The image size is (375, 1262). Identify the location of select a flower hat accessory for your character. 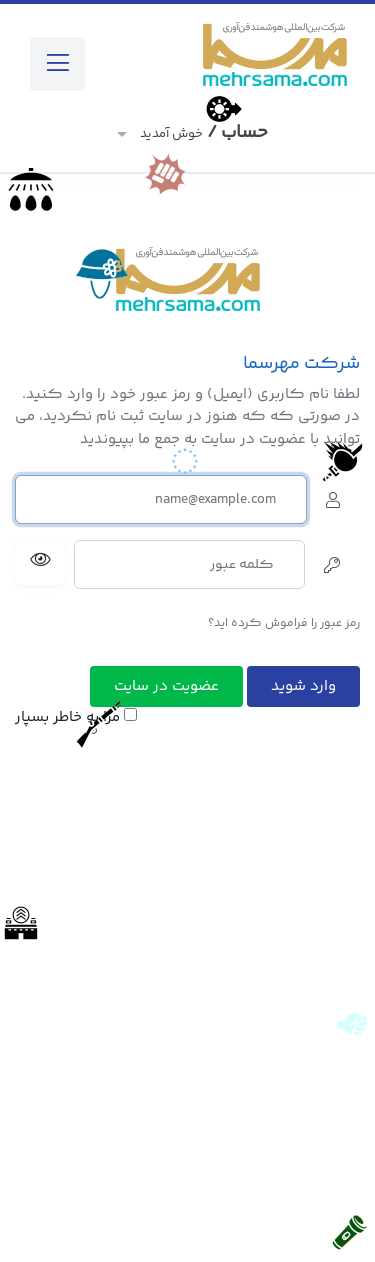
(102, 274).